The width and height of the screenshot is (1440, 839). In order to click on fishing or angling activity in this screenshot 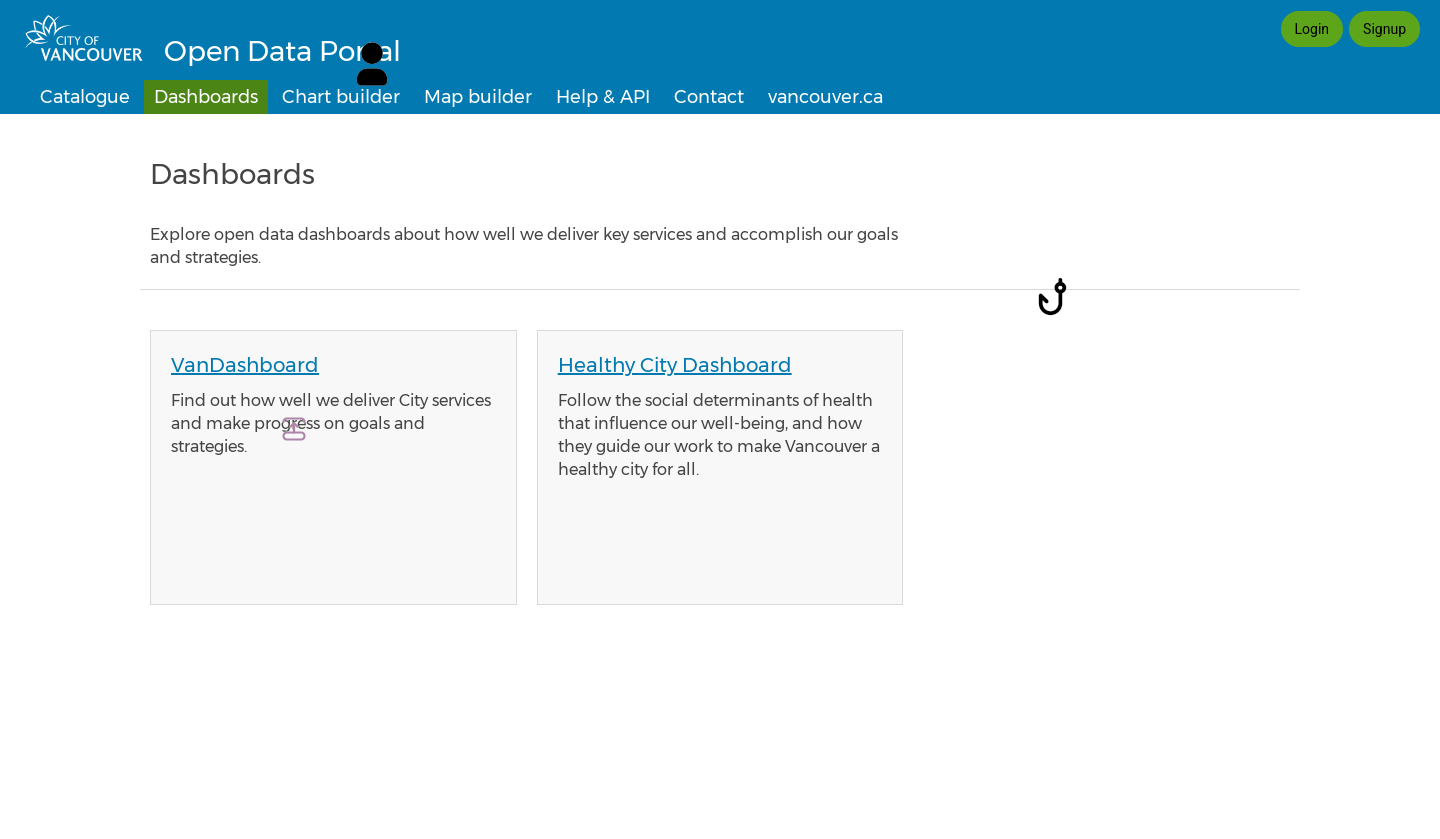, I will do `click(1052, 297)`.